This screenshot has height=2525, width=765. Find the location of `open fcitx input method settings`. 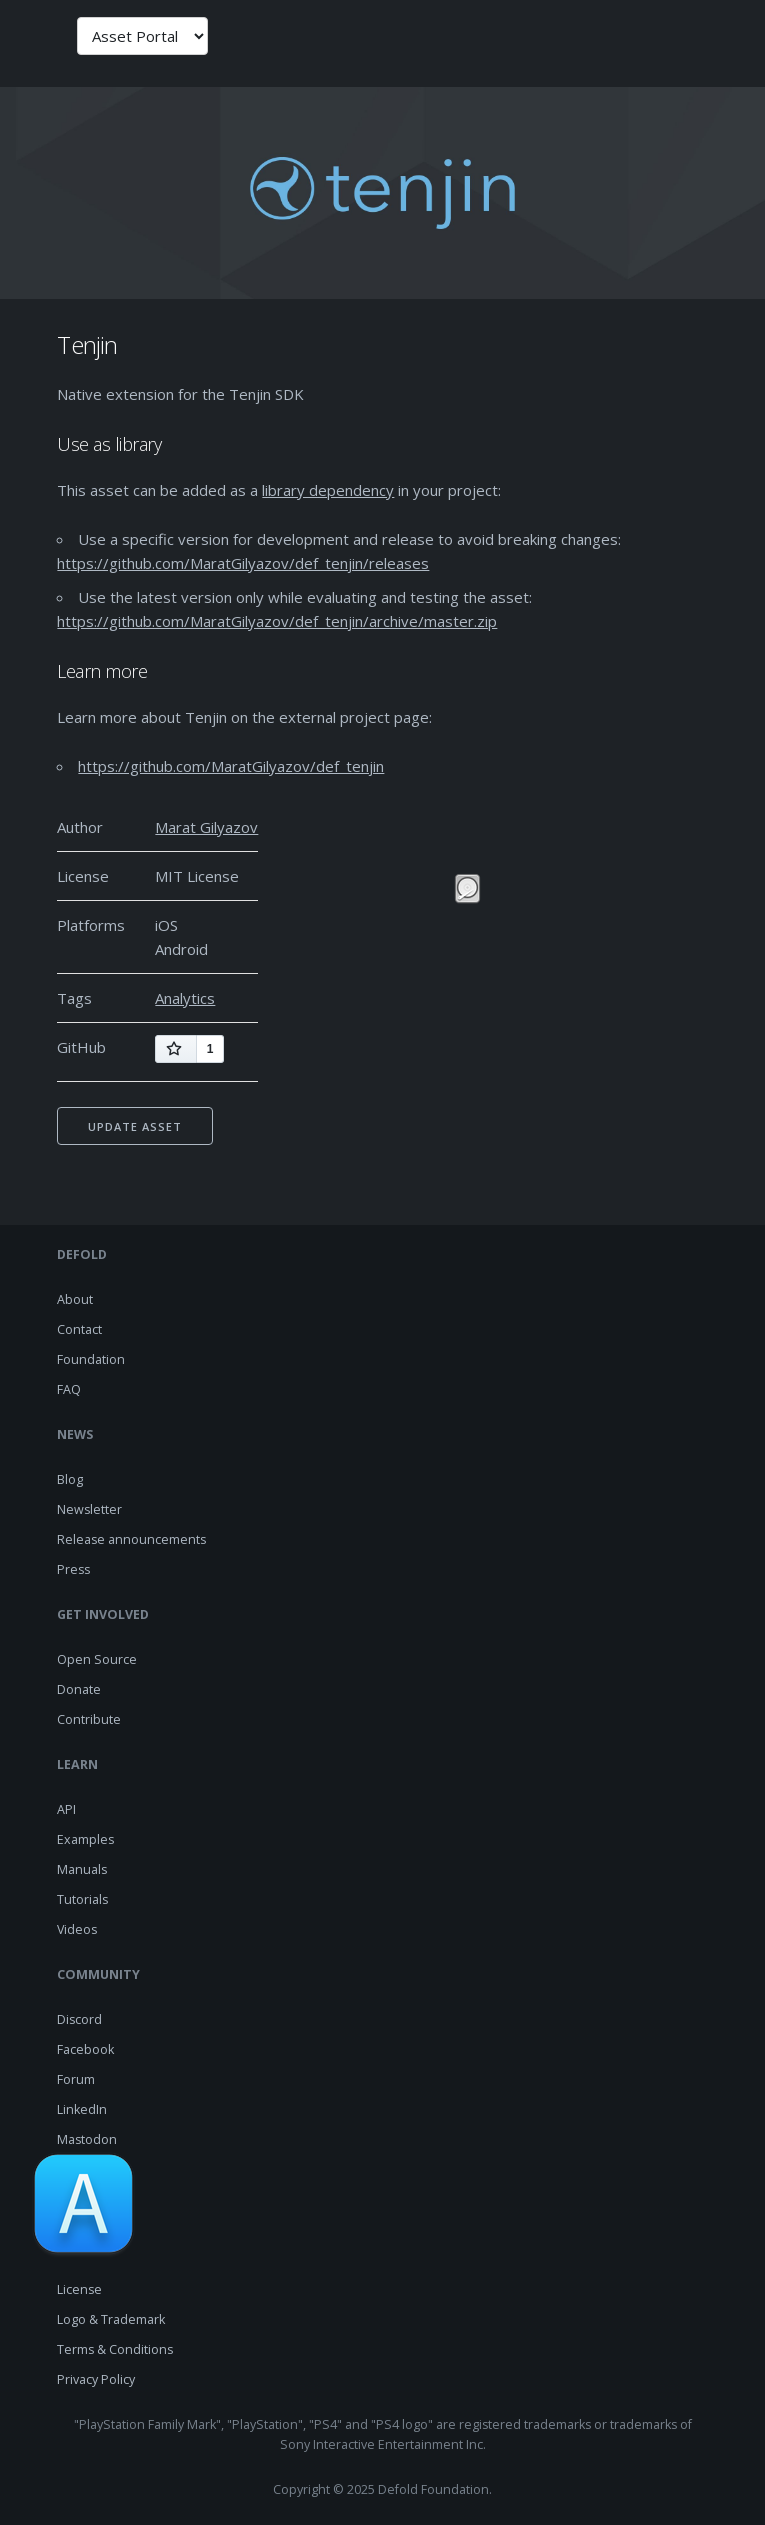

open fcitx input method settings is located at coordinates (83, 2203).